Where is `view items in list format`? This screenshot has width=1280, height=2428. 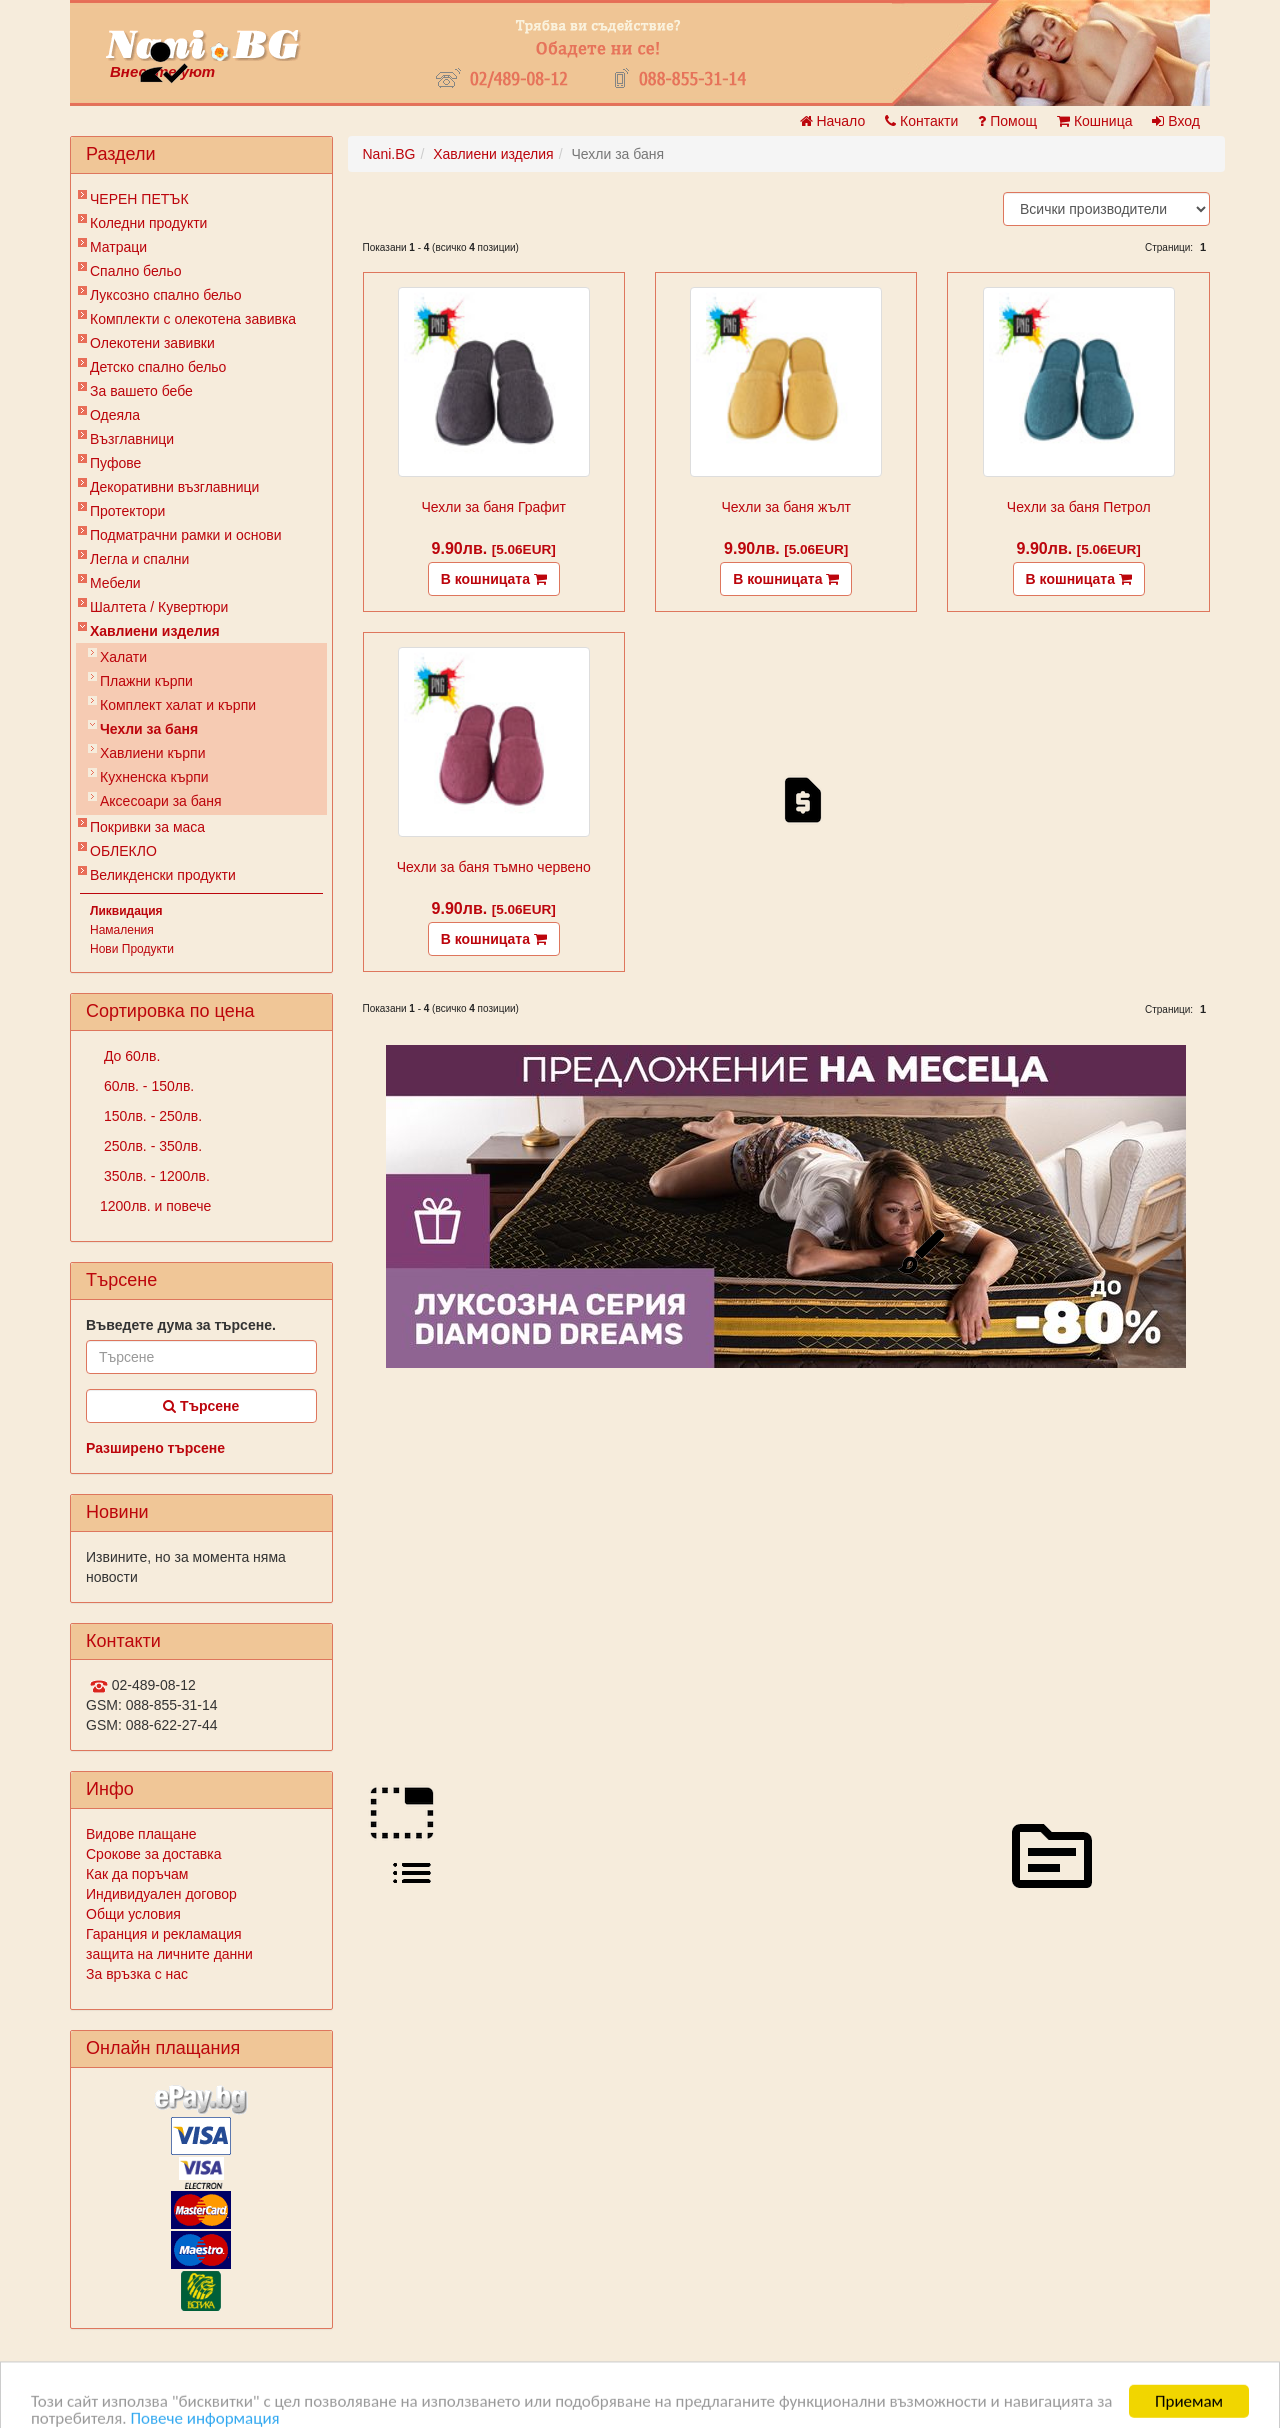 view items in list format is located at coordinates (412, 1873).